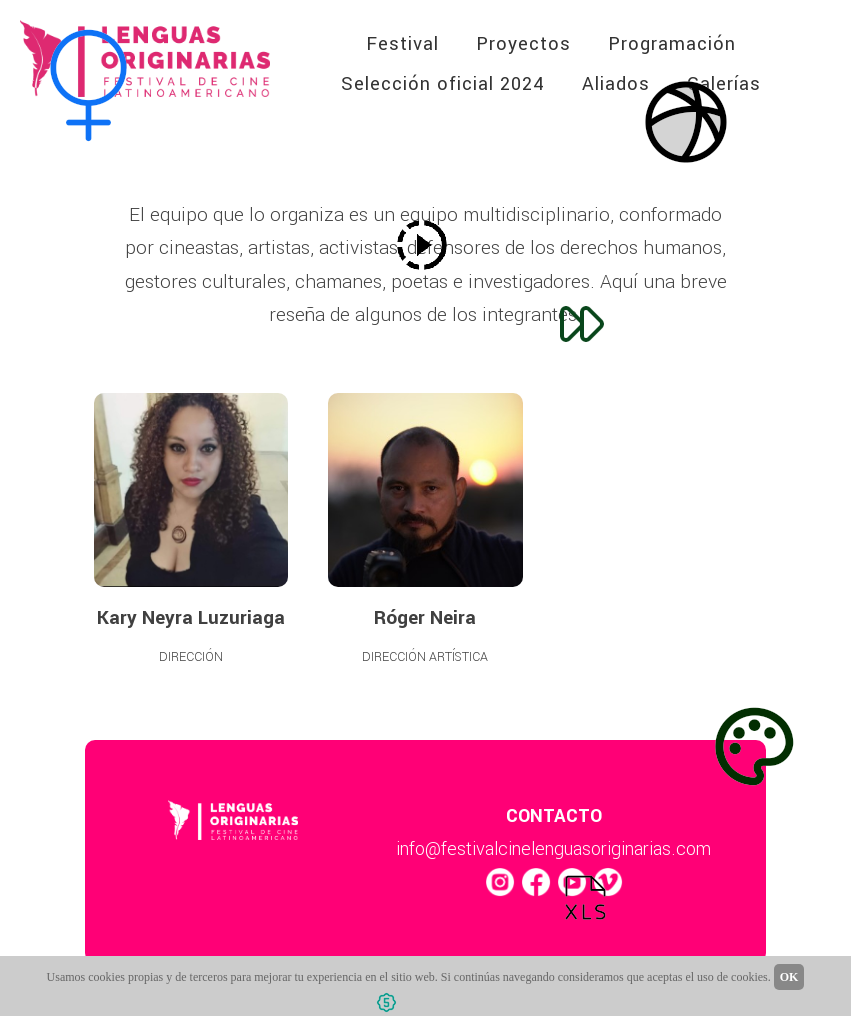 The image size is (851, 1016). Describe the element at coordinates (754, 746) in the screenshot. I see `customize theme or color settings` at that location.